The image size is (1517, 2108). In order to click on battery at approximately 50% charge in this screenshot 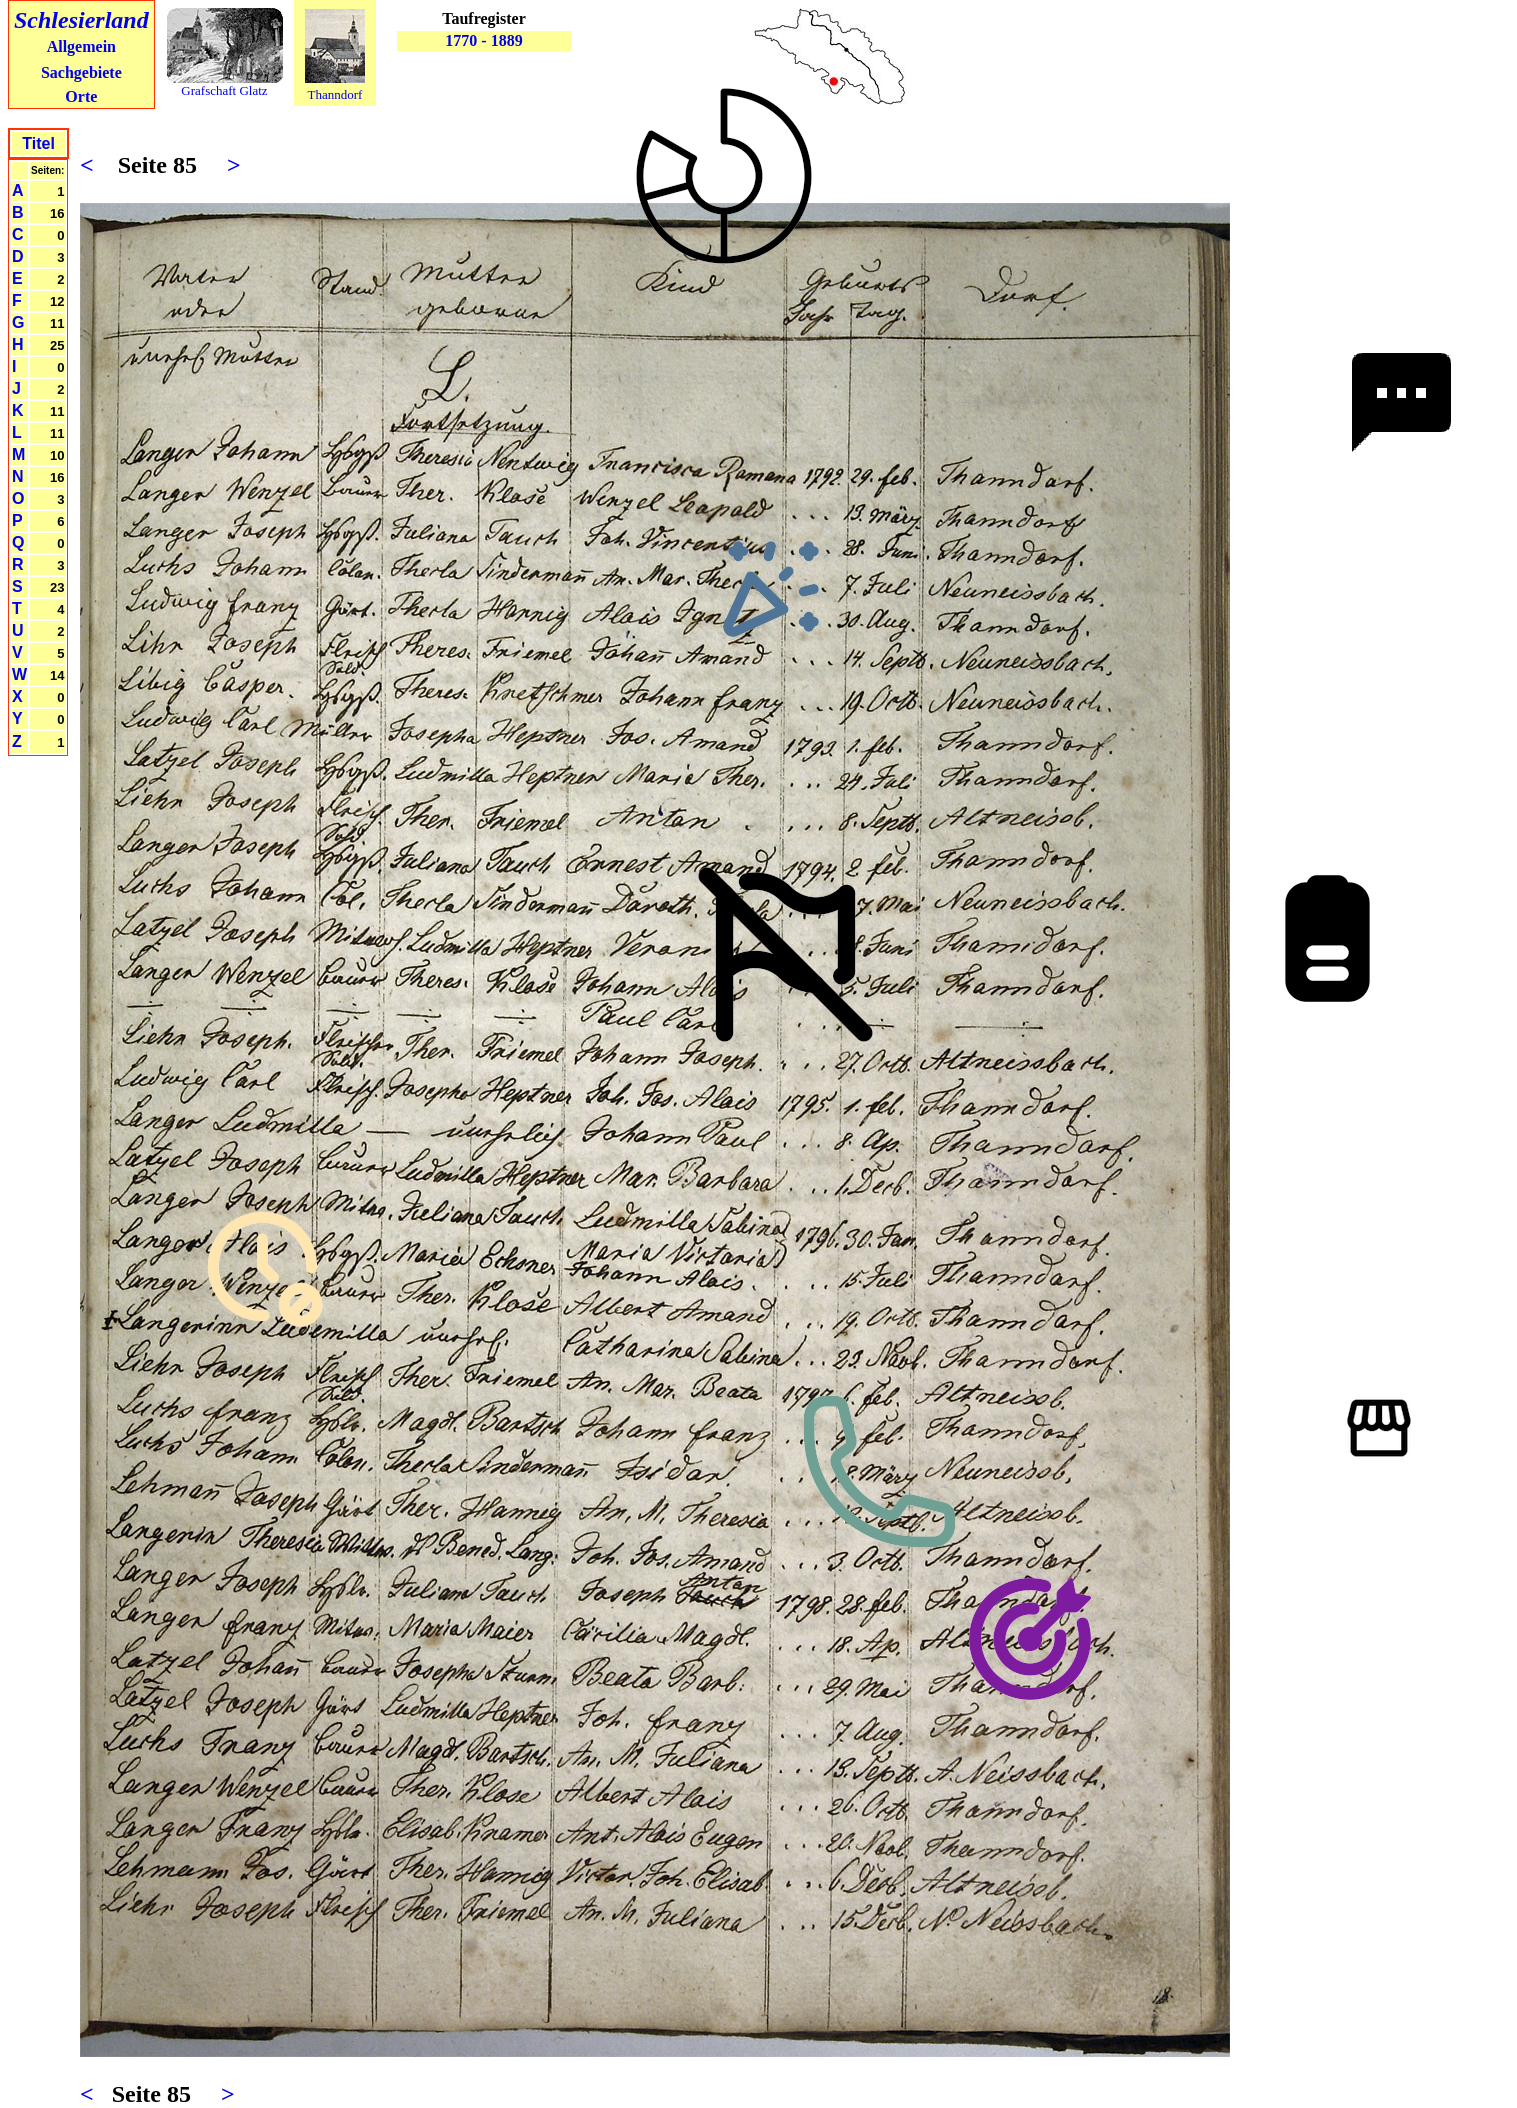, I will do `click(1327, 938)`.